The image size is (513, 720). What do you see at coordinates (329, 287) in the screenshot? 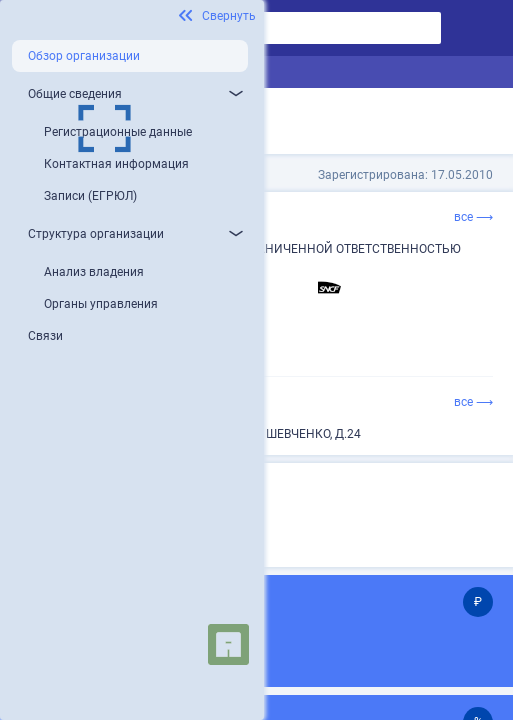
I see `open the SNCF French railway app` at bounding box center [329, 287].